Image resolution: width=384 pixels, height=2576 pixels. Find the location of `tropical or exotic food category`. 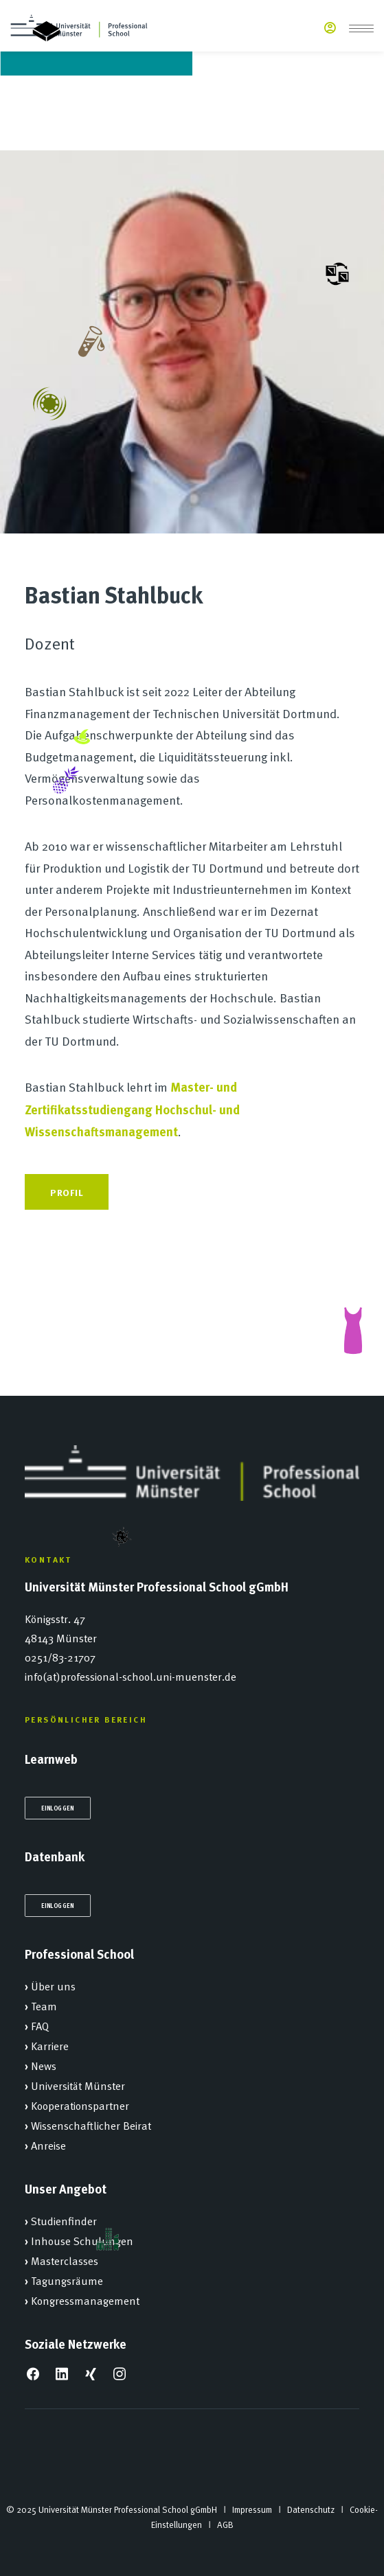

tropical or exotic food category is located at coordinates (67, 780).